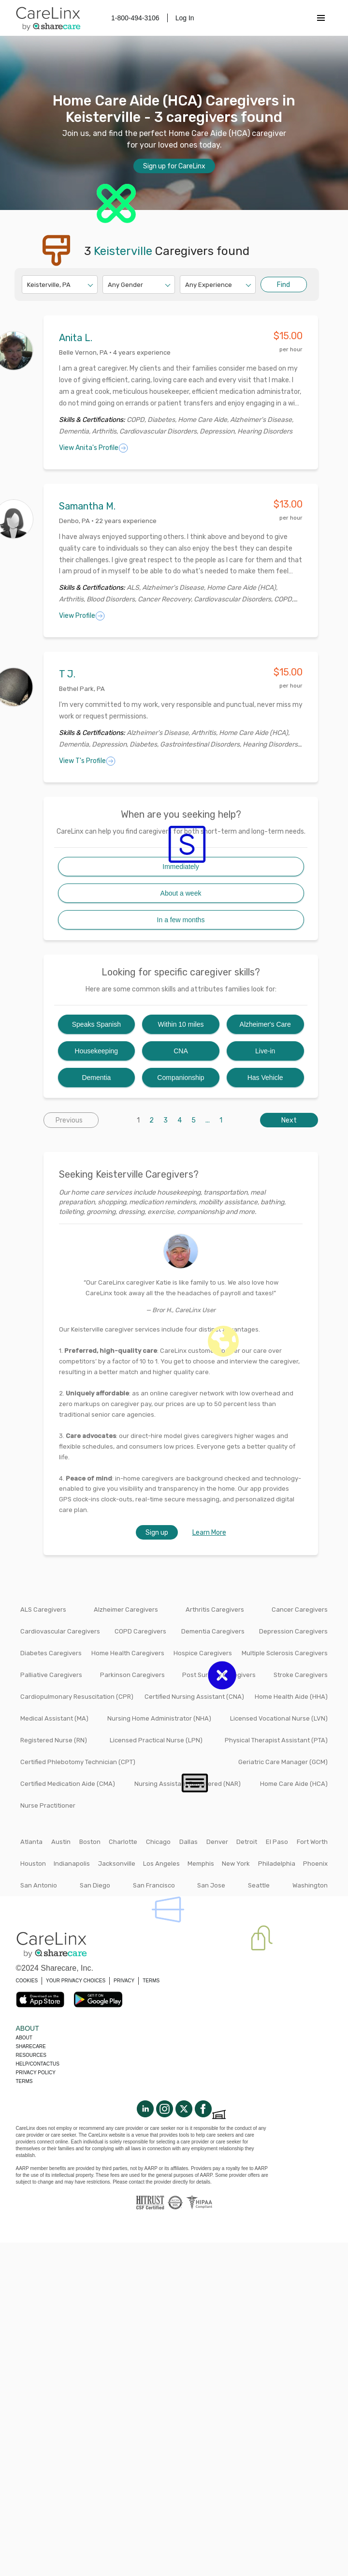 The width and height of the screenshot is (348, 2576). What do you see at coordinates (222, 1675) in the screenshot?
I see `close or dismiss a dialog` at bounding box center [222, 1675].